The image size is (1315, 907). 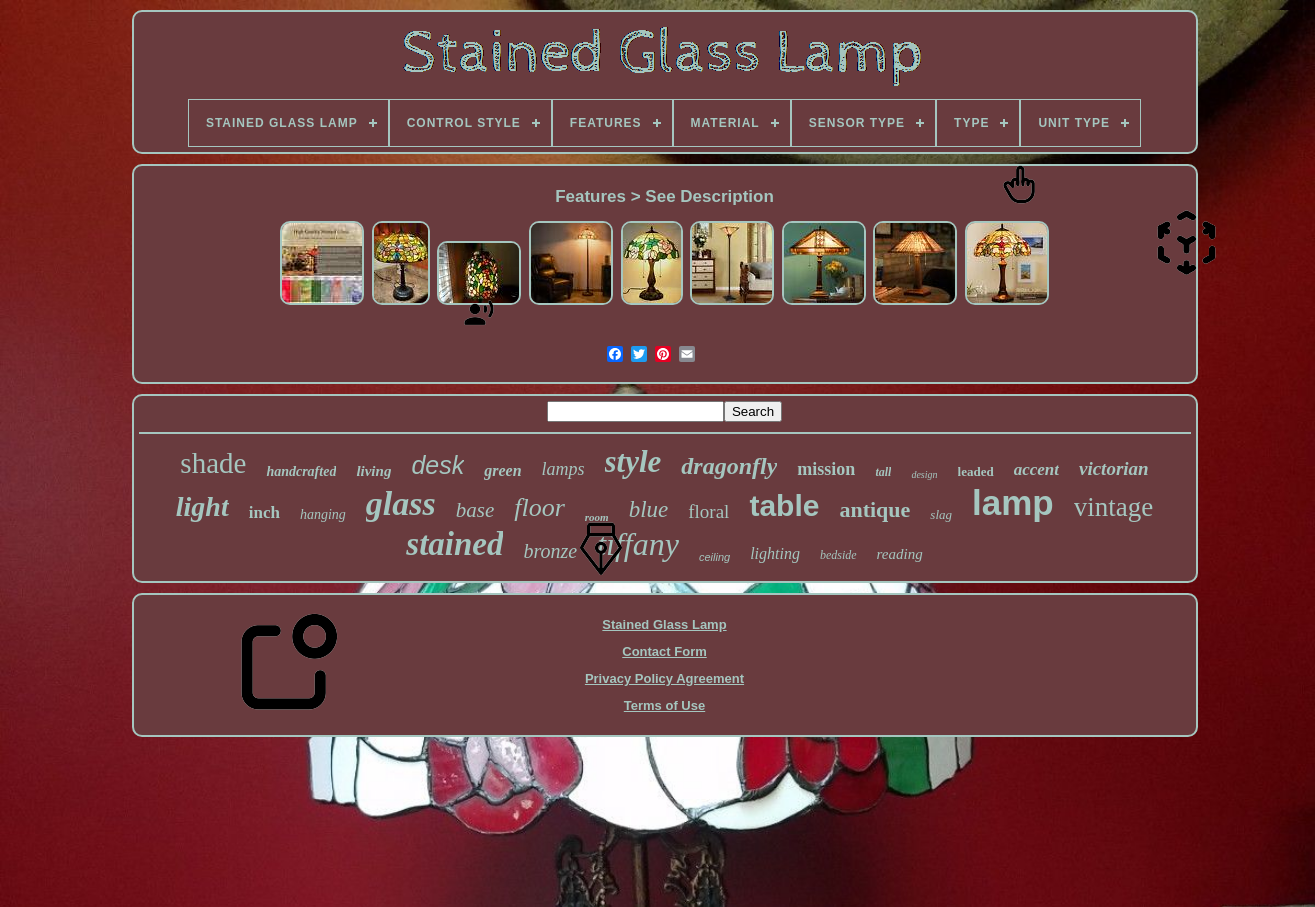 I want to click on view notifications, so click(x=286, y=664).